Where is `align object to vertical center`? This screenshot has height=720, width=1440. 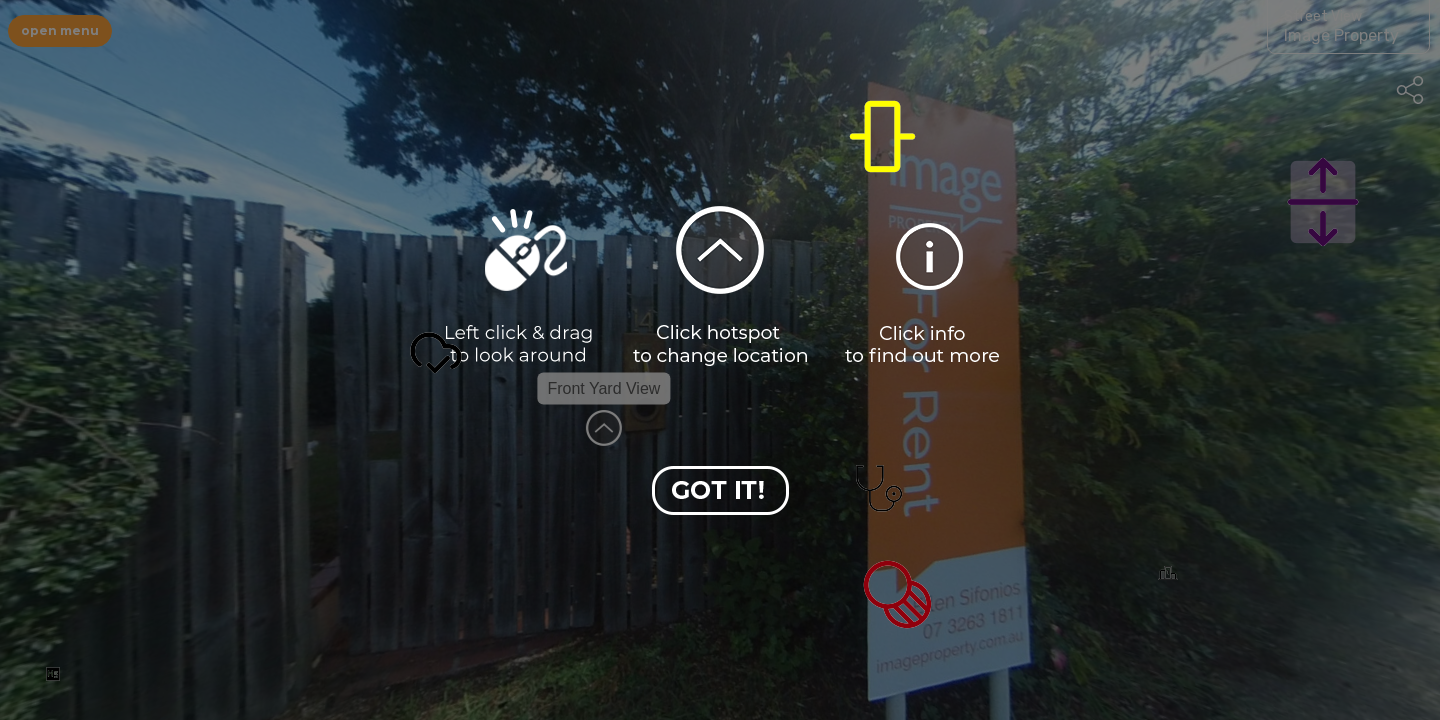 align object to vertical center is located at coordinates (882, 136).